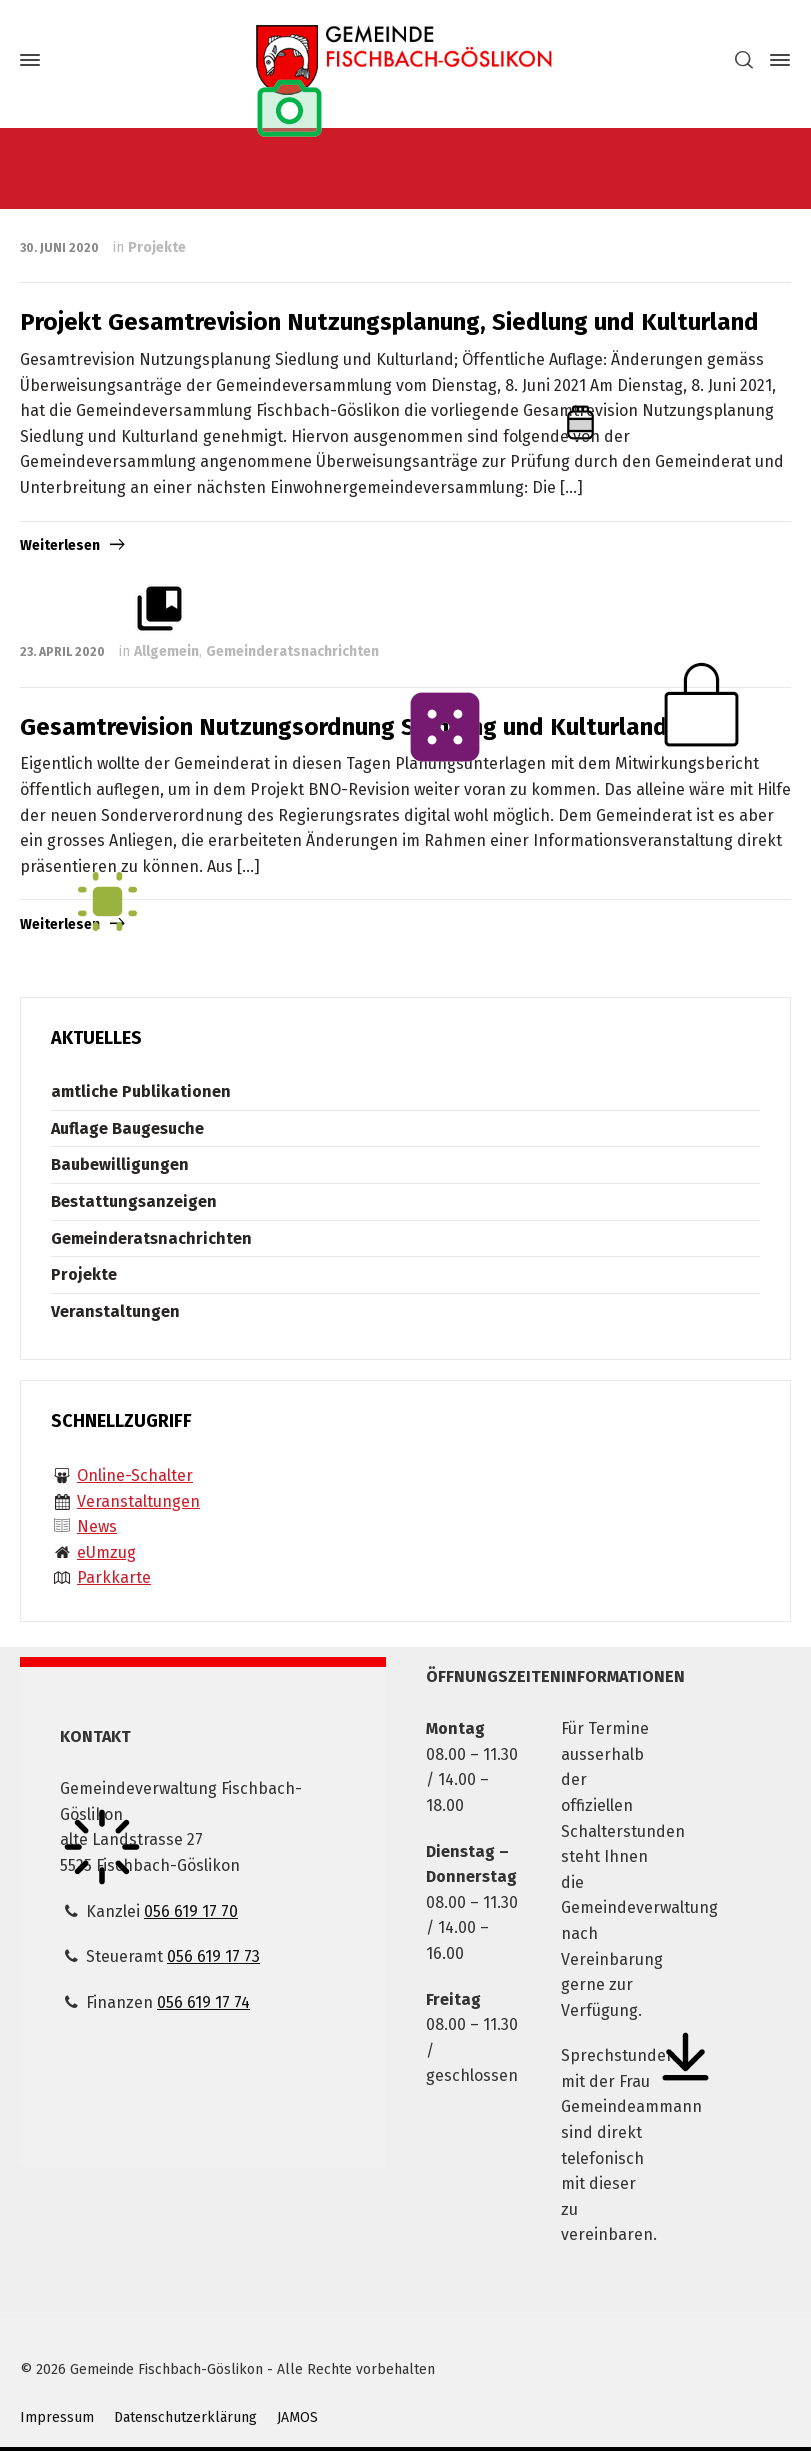  I want to click on view product or ingredient details, so click(580, 422).